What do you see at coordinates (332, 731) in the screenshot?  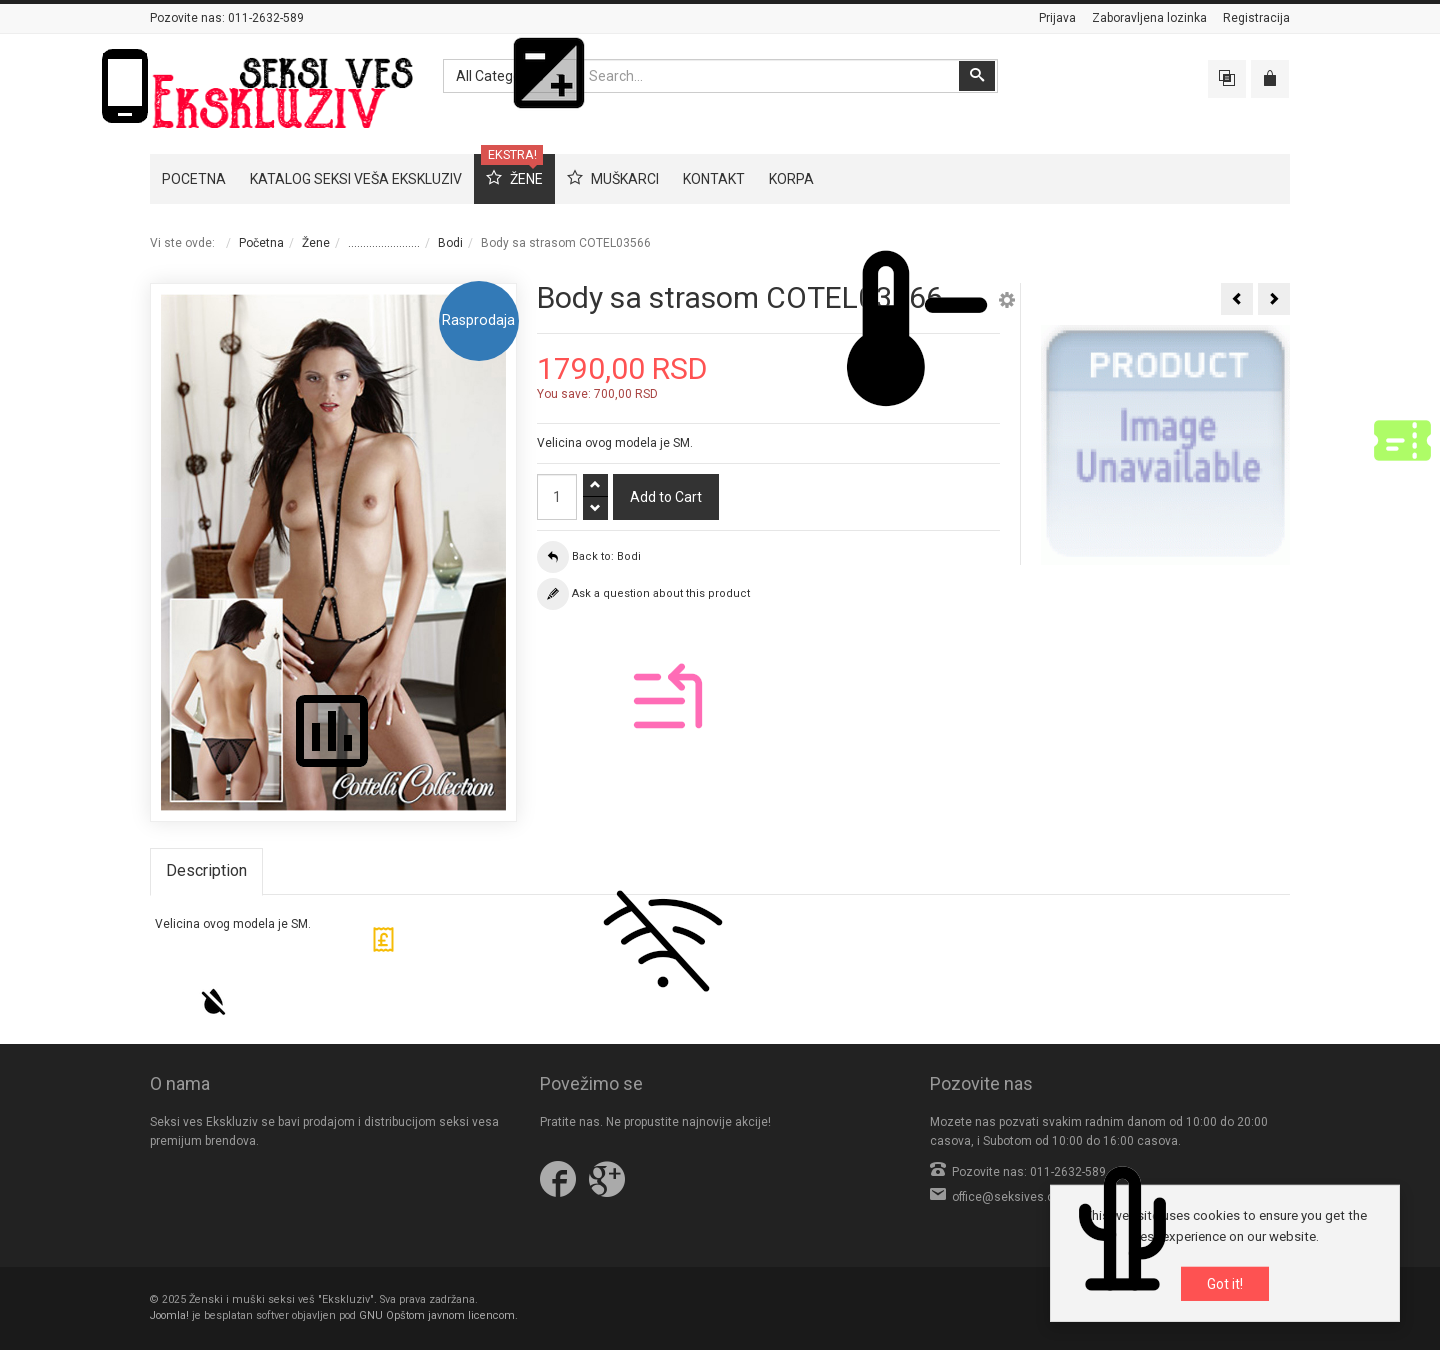 I see `insert a chart or graph into a document` at bounding box center [332, 731].